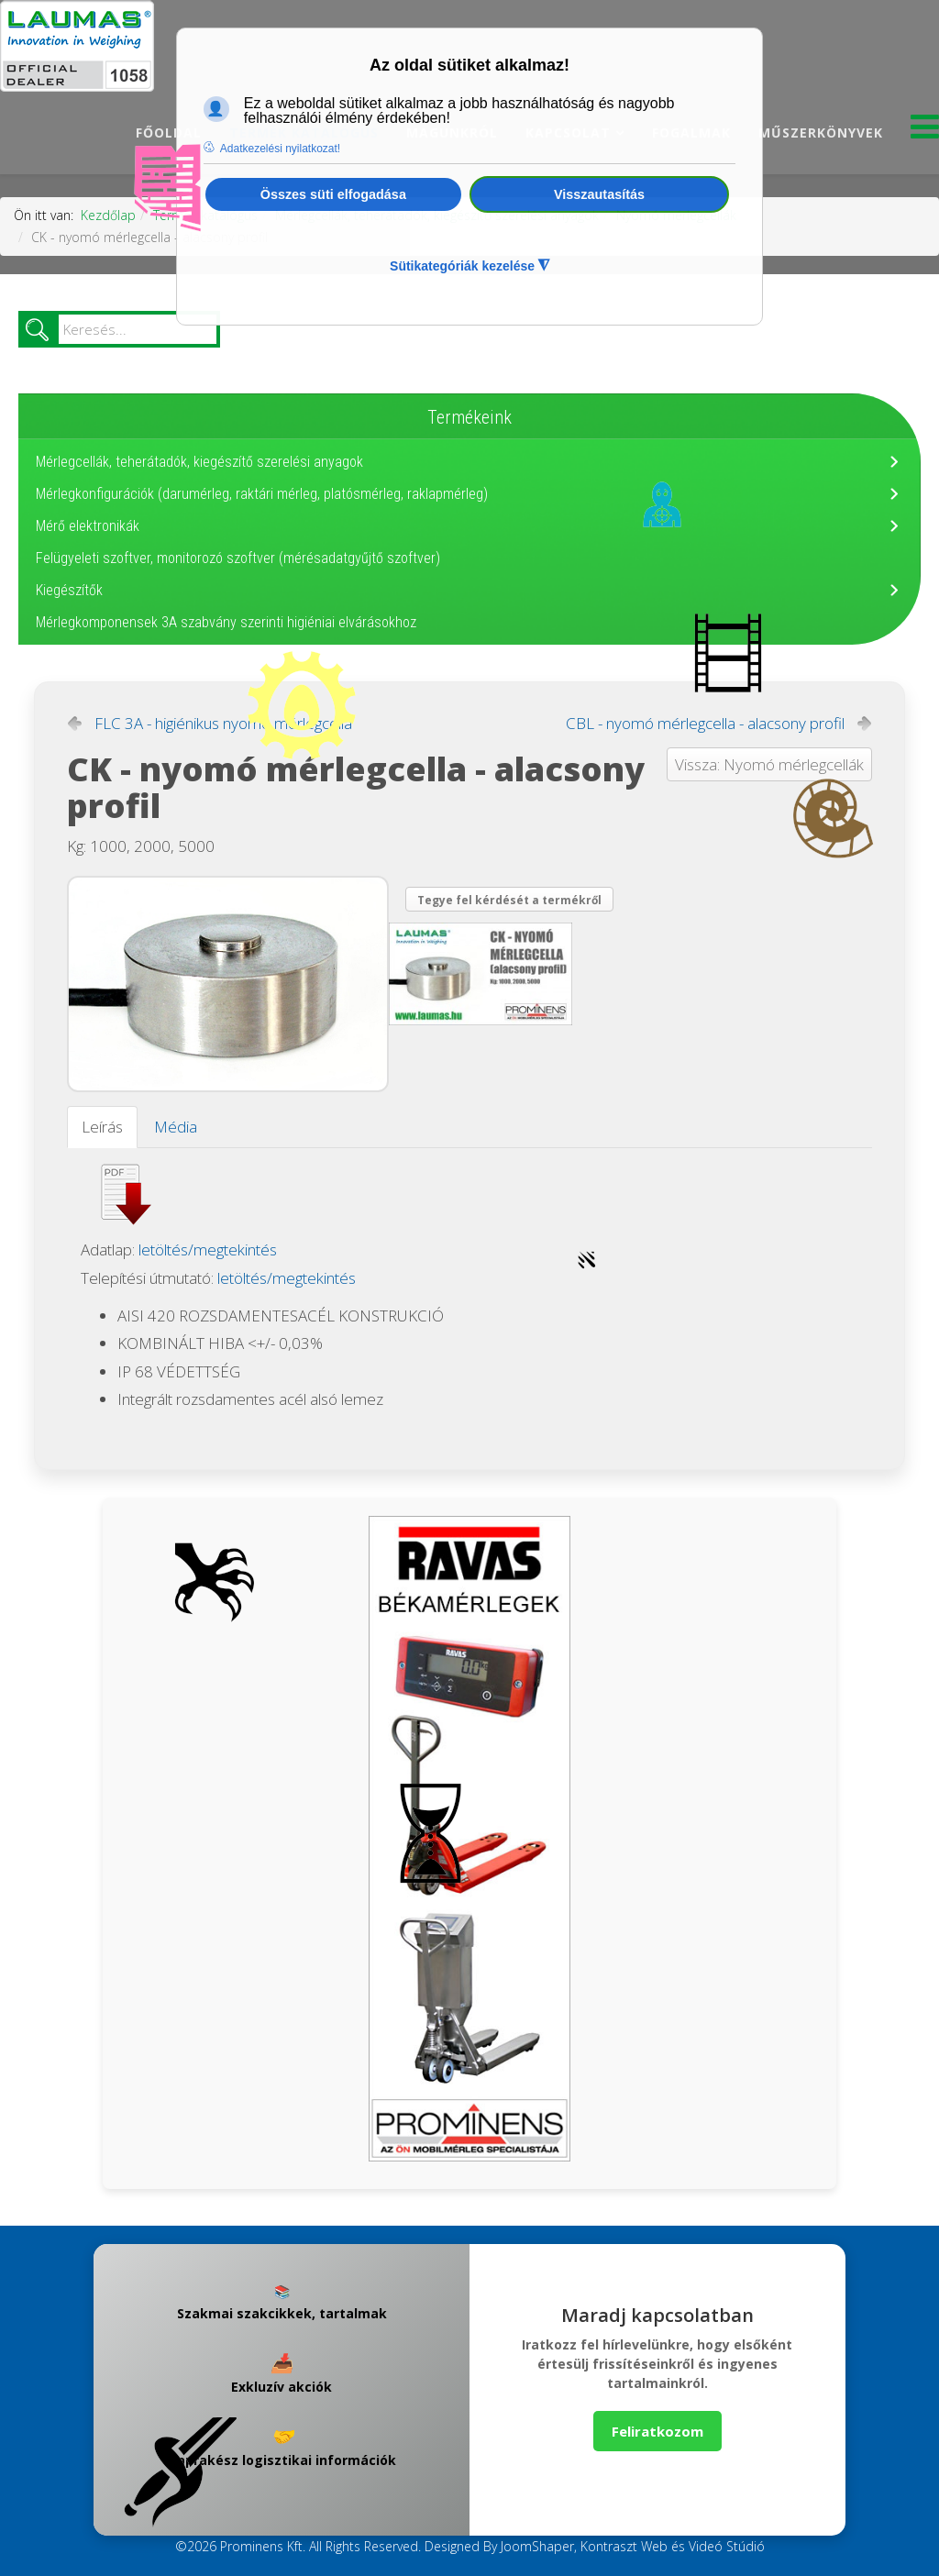 Image resolution: width=939 pixels, height=2576 pixels. What do you see at coordinates (430, 1833) in the screenshot?
I see `indicates a timer or countdown in progress` at bounding box center [430, 1833].